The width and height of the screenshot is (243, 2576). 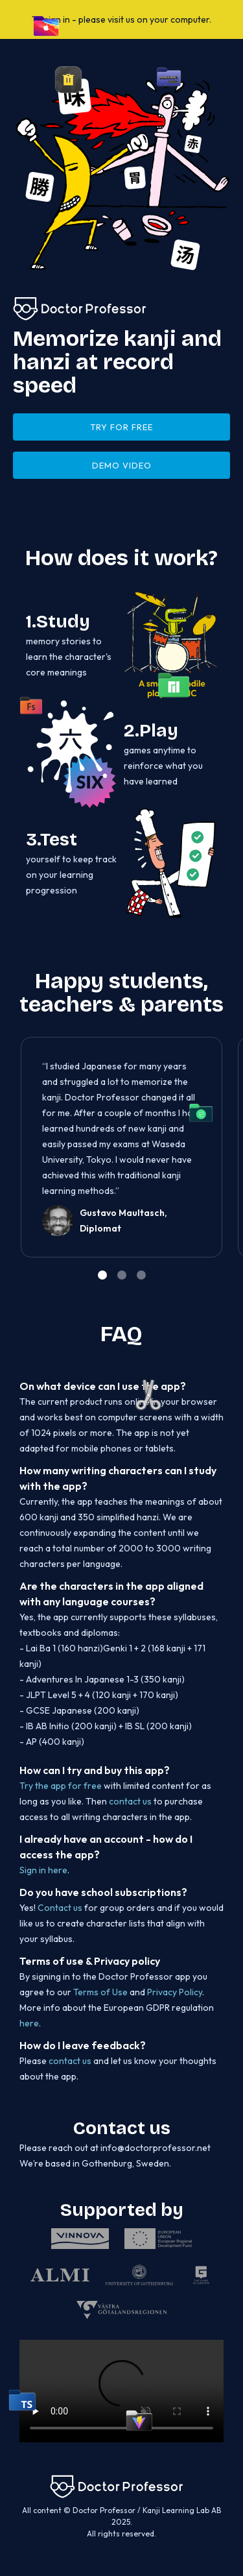 I want to click on open vite project folder, so click(x=139, y=2421).